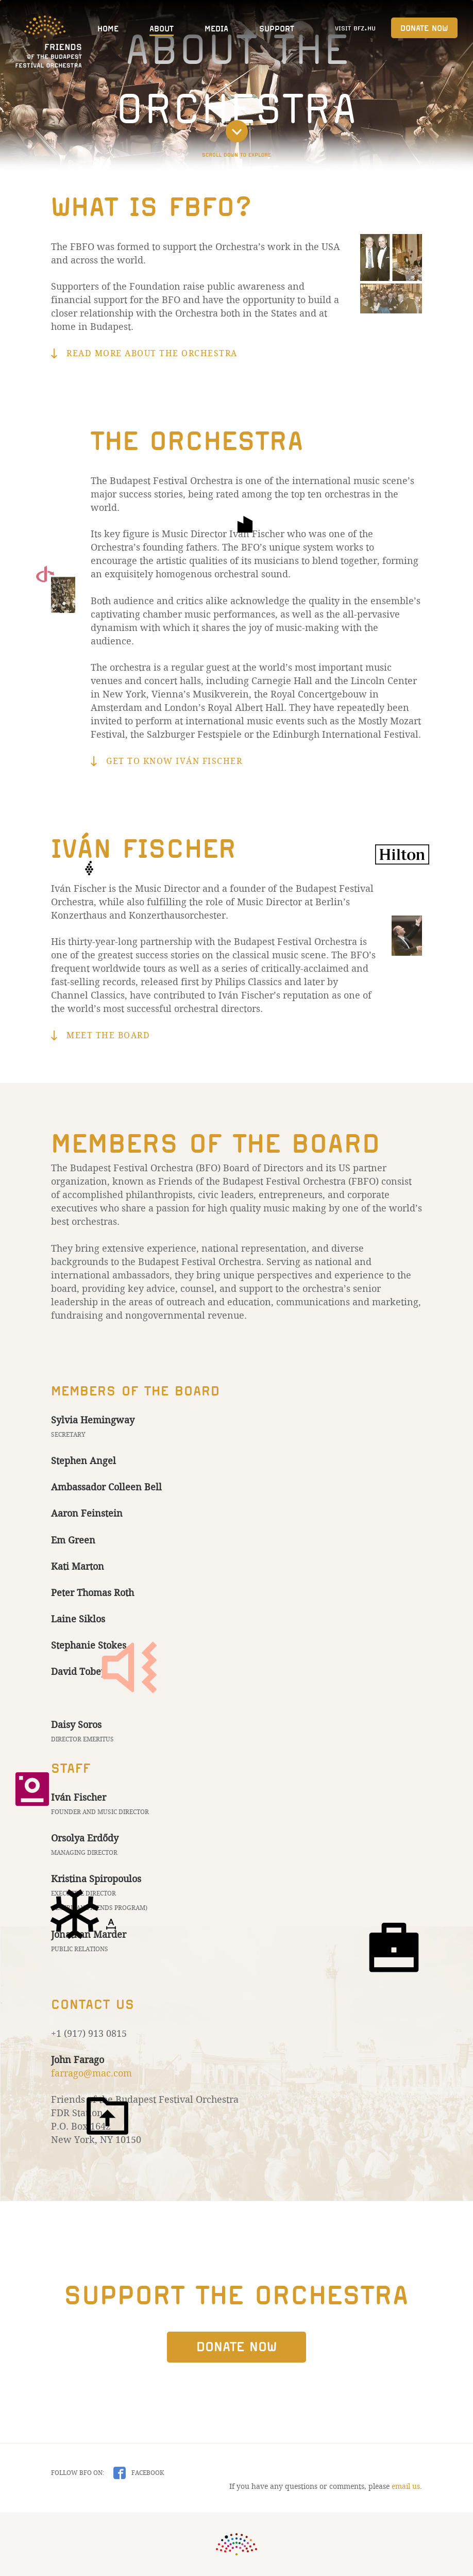 This screenshot has height=2576, width=473. What do you see at coordinates (402, 854) in the screenshot?
I see `access the Hilton hotels app or website` at bounding box center [402, 854].